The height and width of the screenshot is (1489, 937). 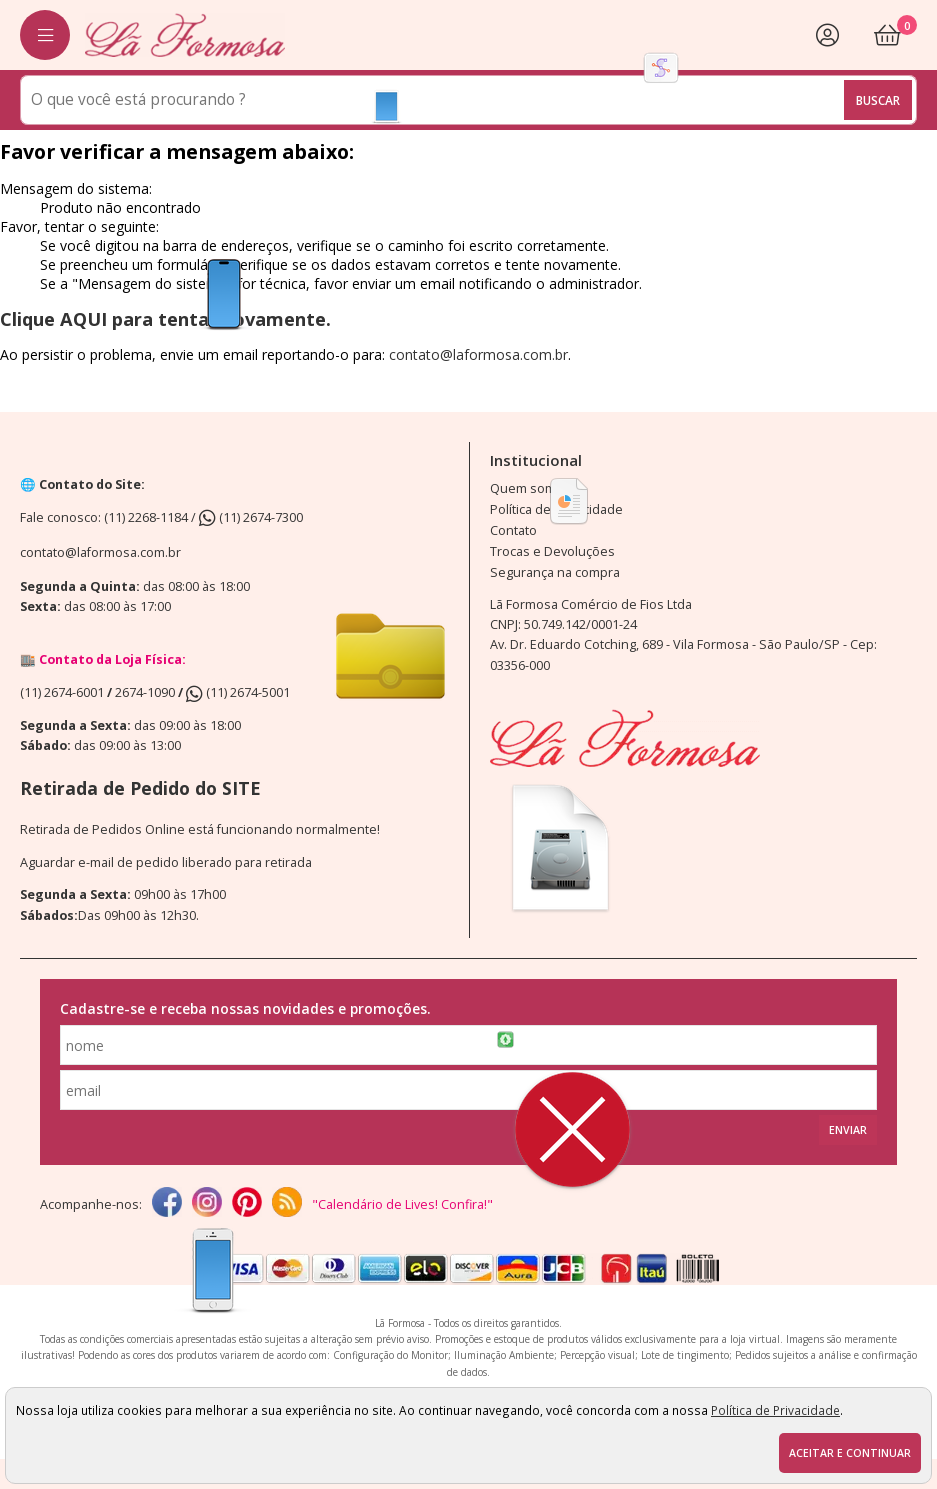 What do you see at coordinates (560, 850) in the screenshot?
I see `mount a disk image file` at bounding box center [560, 850].